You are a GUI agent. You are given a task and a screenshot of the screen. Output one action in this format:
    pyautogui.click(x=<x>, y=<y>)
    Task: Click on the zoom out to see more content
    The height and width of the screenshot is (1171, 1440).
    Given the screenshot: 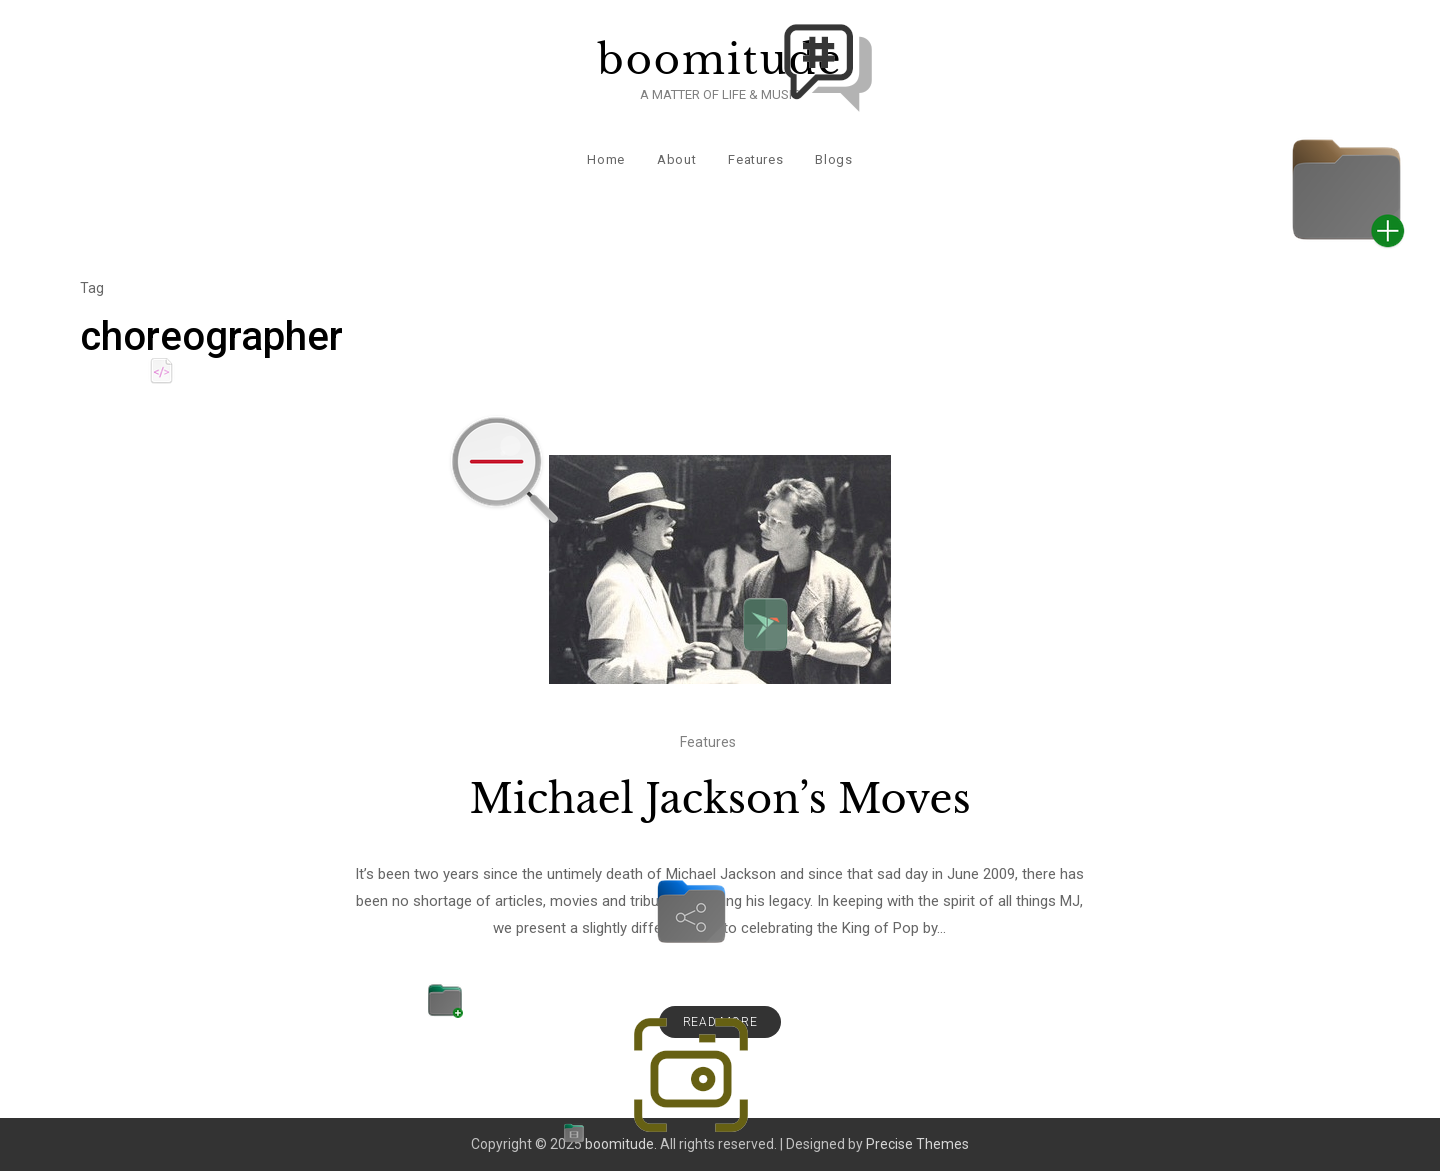 What is the action you would take?
    pyautogui.click(x=504, y=469)
    